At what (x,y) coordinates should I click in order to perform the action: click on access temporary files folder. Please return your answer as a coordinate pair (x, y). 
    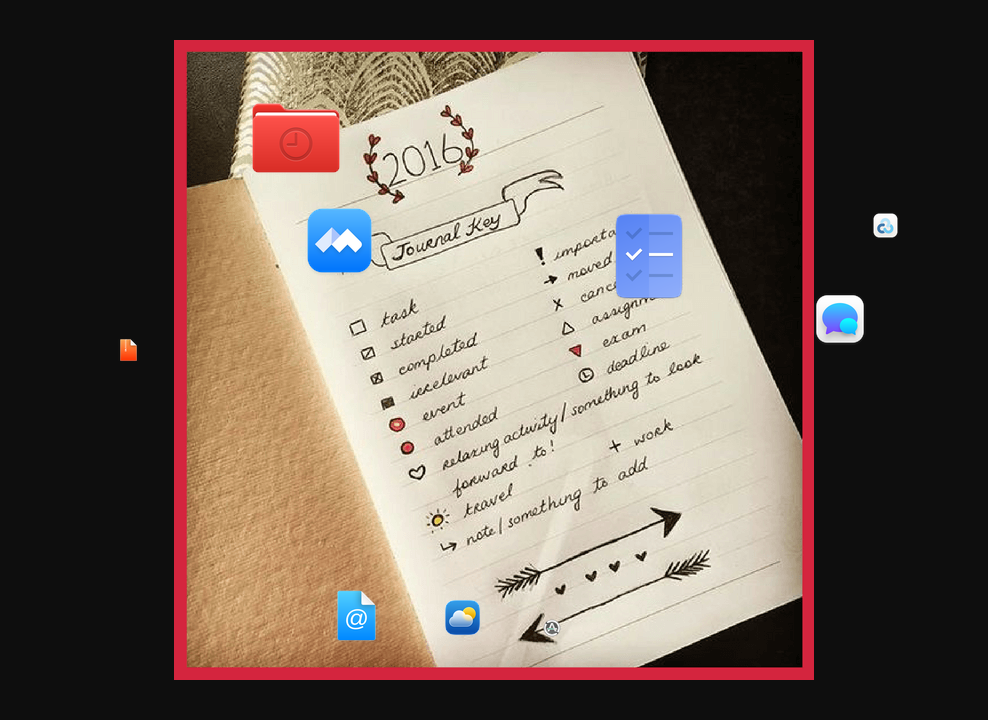
    Looking at the image, I should click on (296, 138).